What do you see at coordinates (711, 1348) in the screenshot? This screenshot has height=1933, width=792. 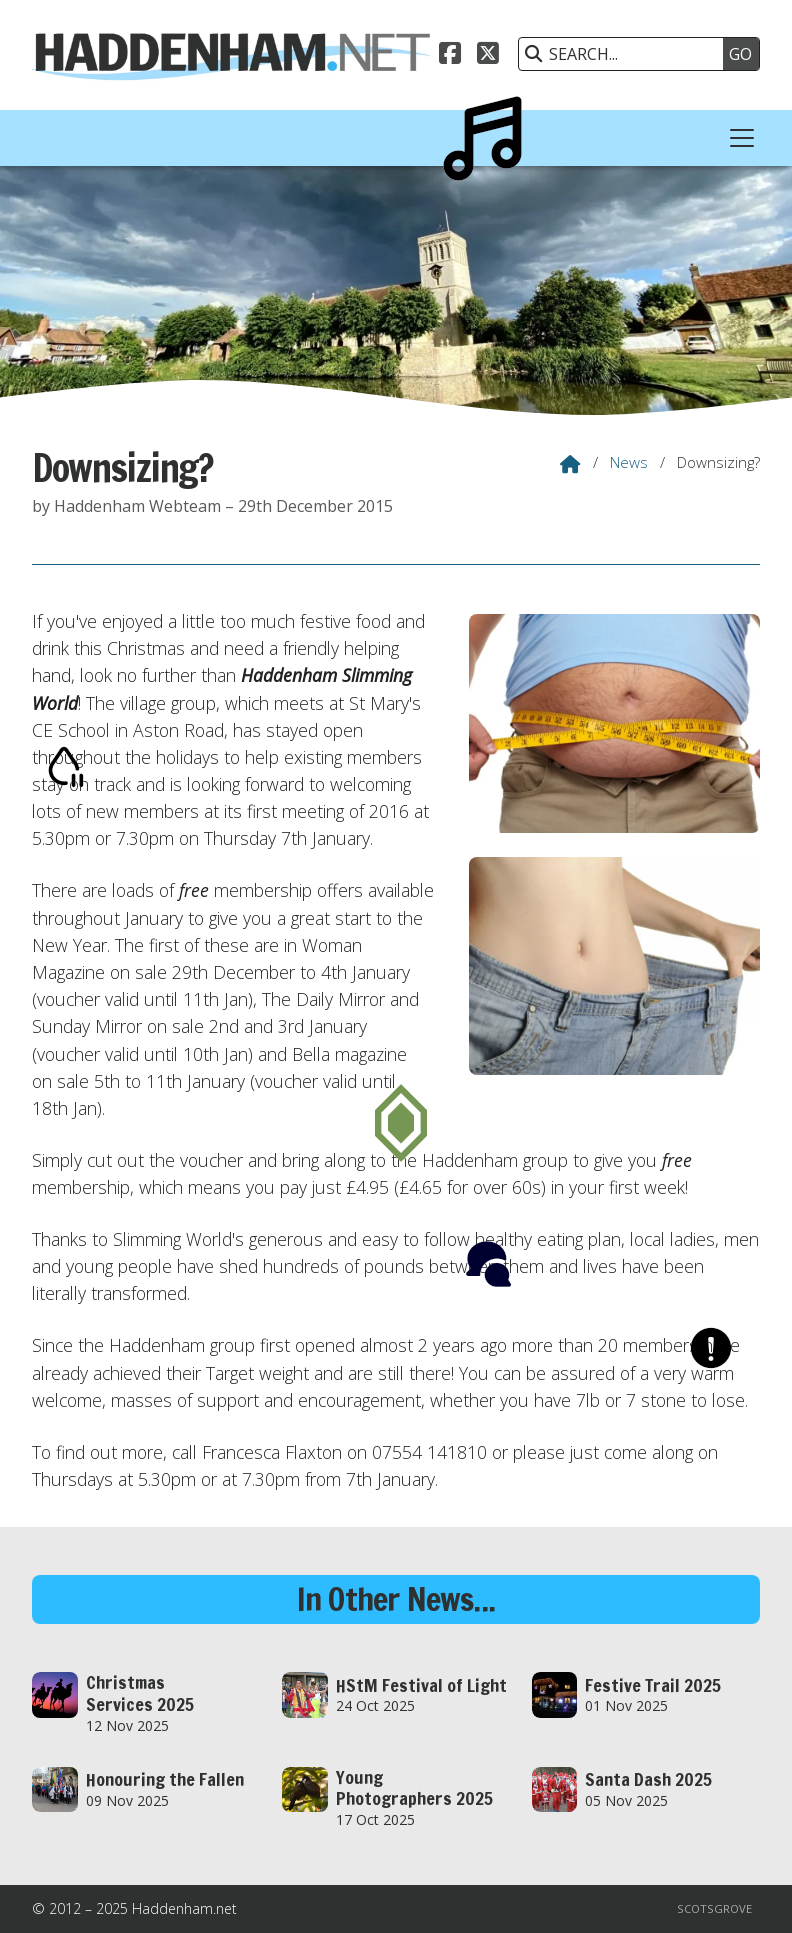 I see `indicates an error or problem has occurred` at bounding box center [711, 1348].